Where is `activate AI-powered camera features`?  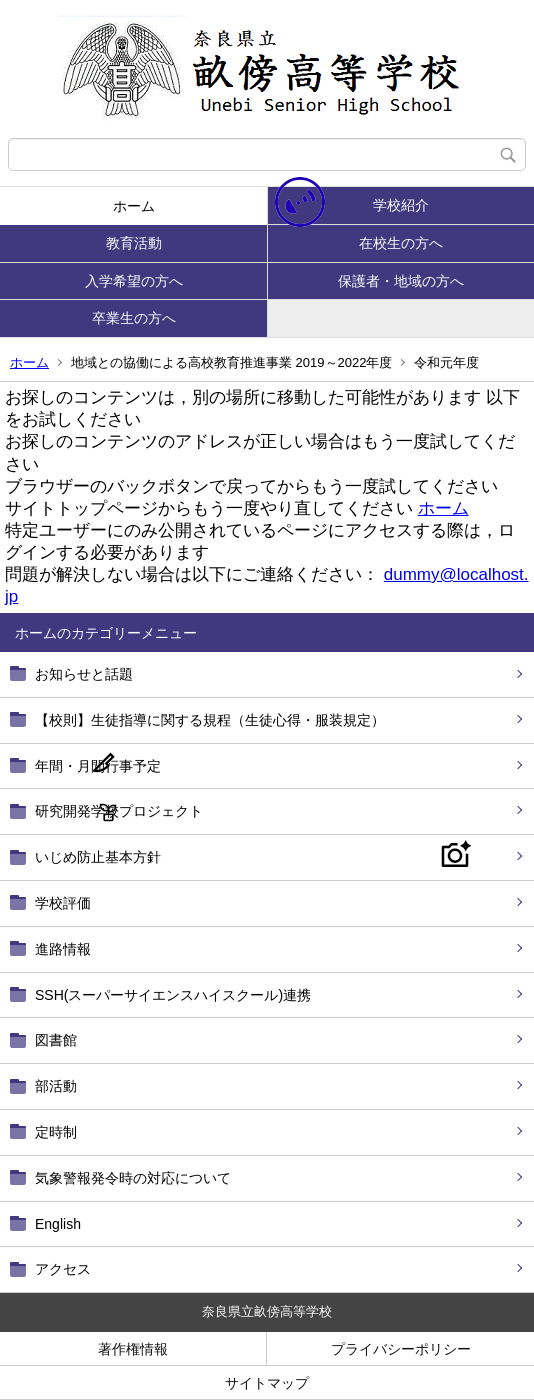 activate AI-powered camera features is located at coordinates (455, 855).